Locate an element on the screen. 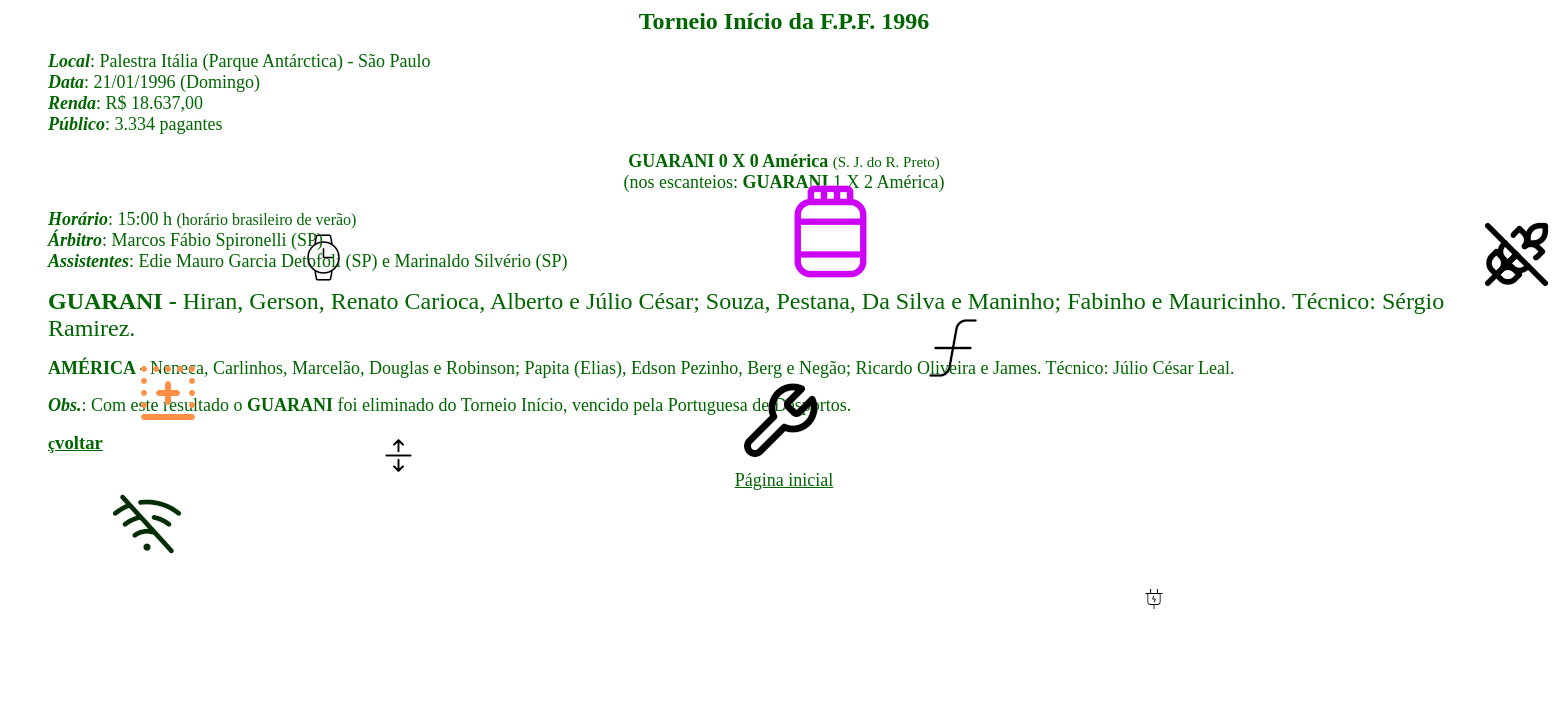  expand content vertically is located at coordinates (398, 455).